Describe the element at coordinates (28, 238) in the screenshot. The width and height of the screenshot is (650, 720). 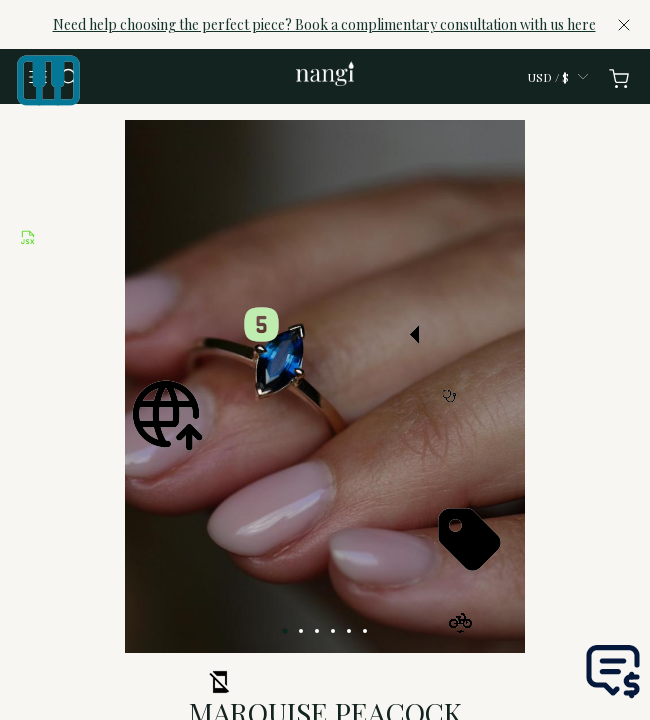
I see `a JSX file type indicator` at that location.